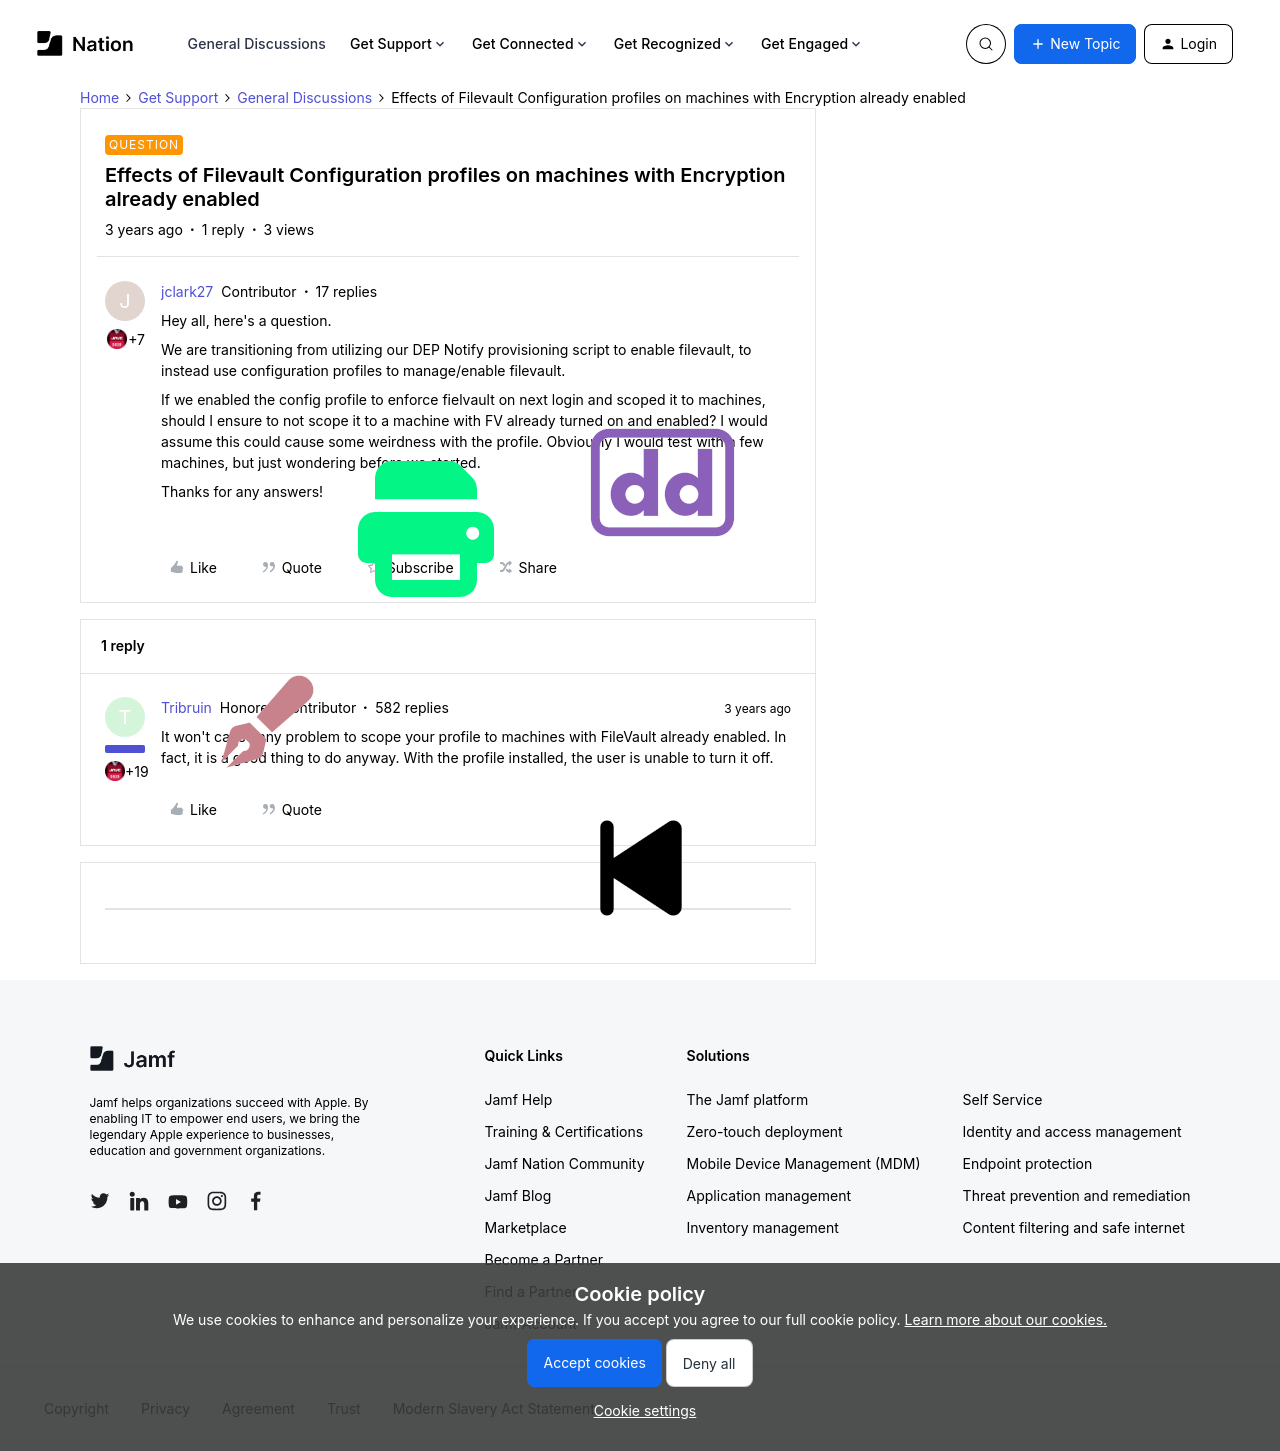  I want to click on go to previous track, so click(641, 868).